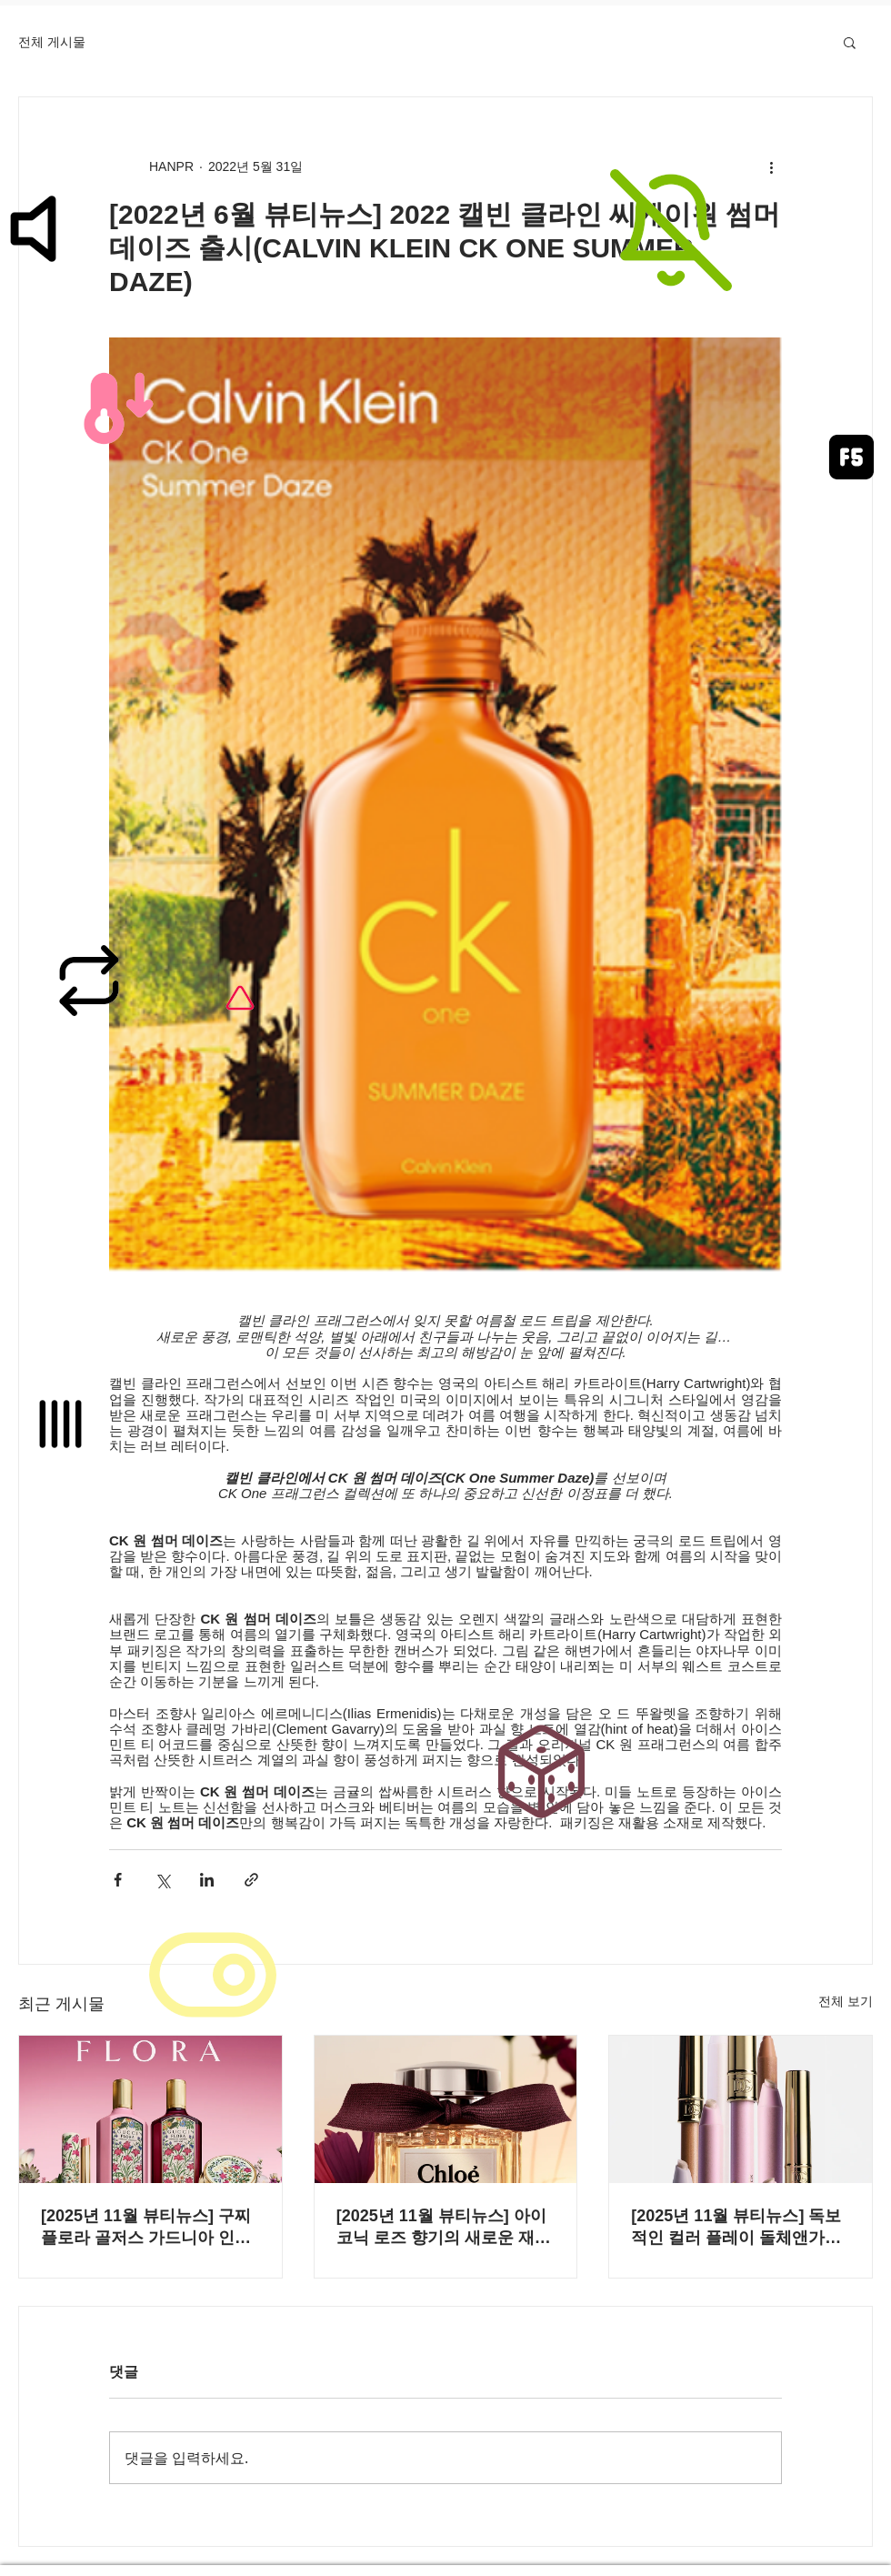  Describe the element at coordinates (213, 1975) in the screenshot. I see `toggle switch in the on/enabled position` at that location.